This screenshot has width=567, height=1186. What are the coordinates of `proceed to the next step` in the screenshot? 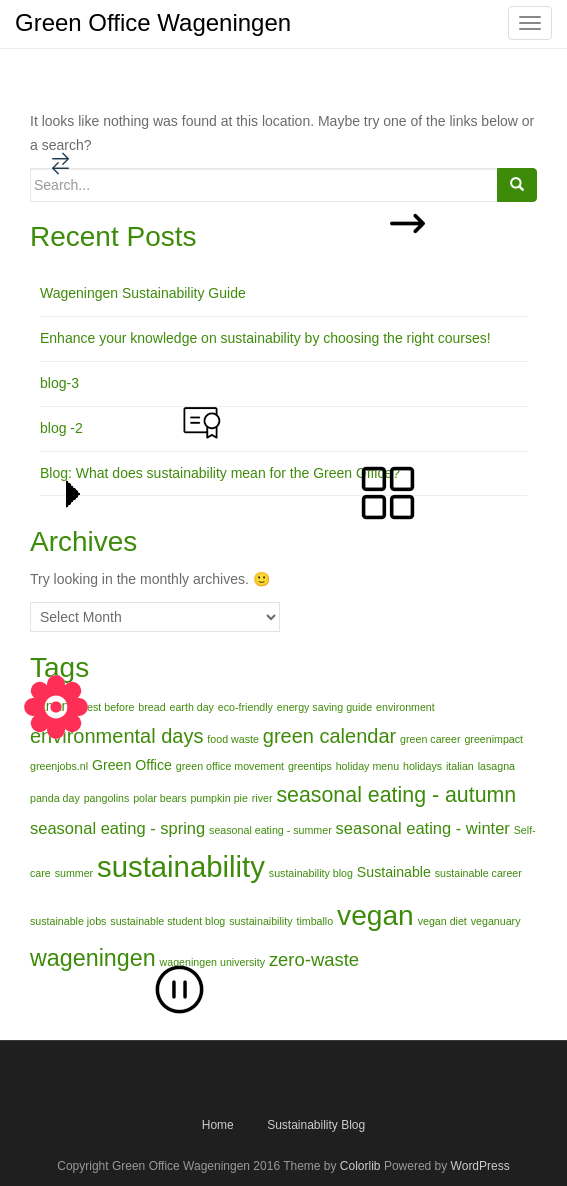 It's located at (407, 223).